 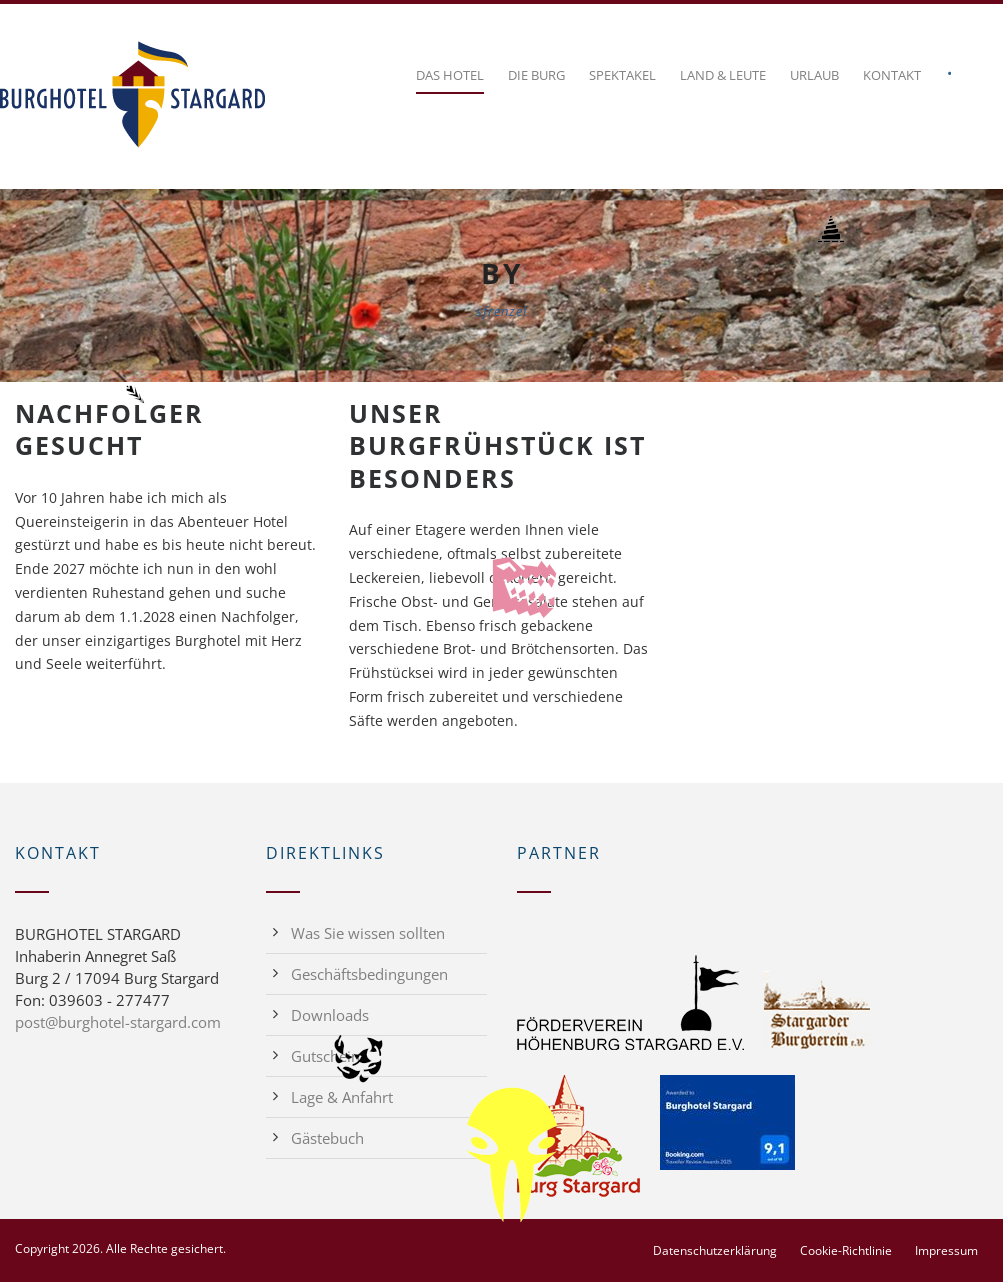 I want to click on alien or extraterrestrial enemy indicator, so click(x=511, y=1155).